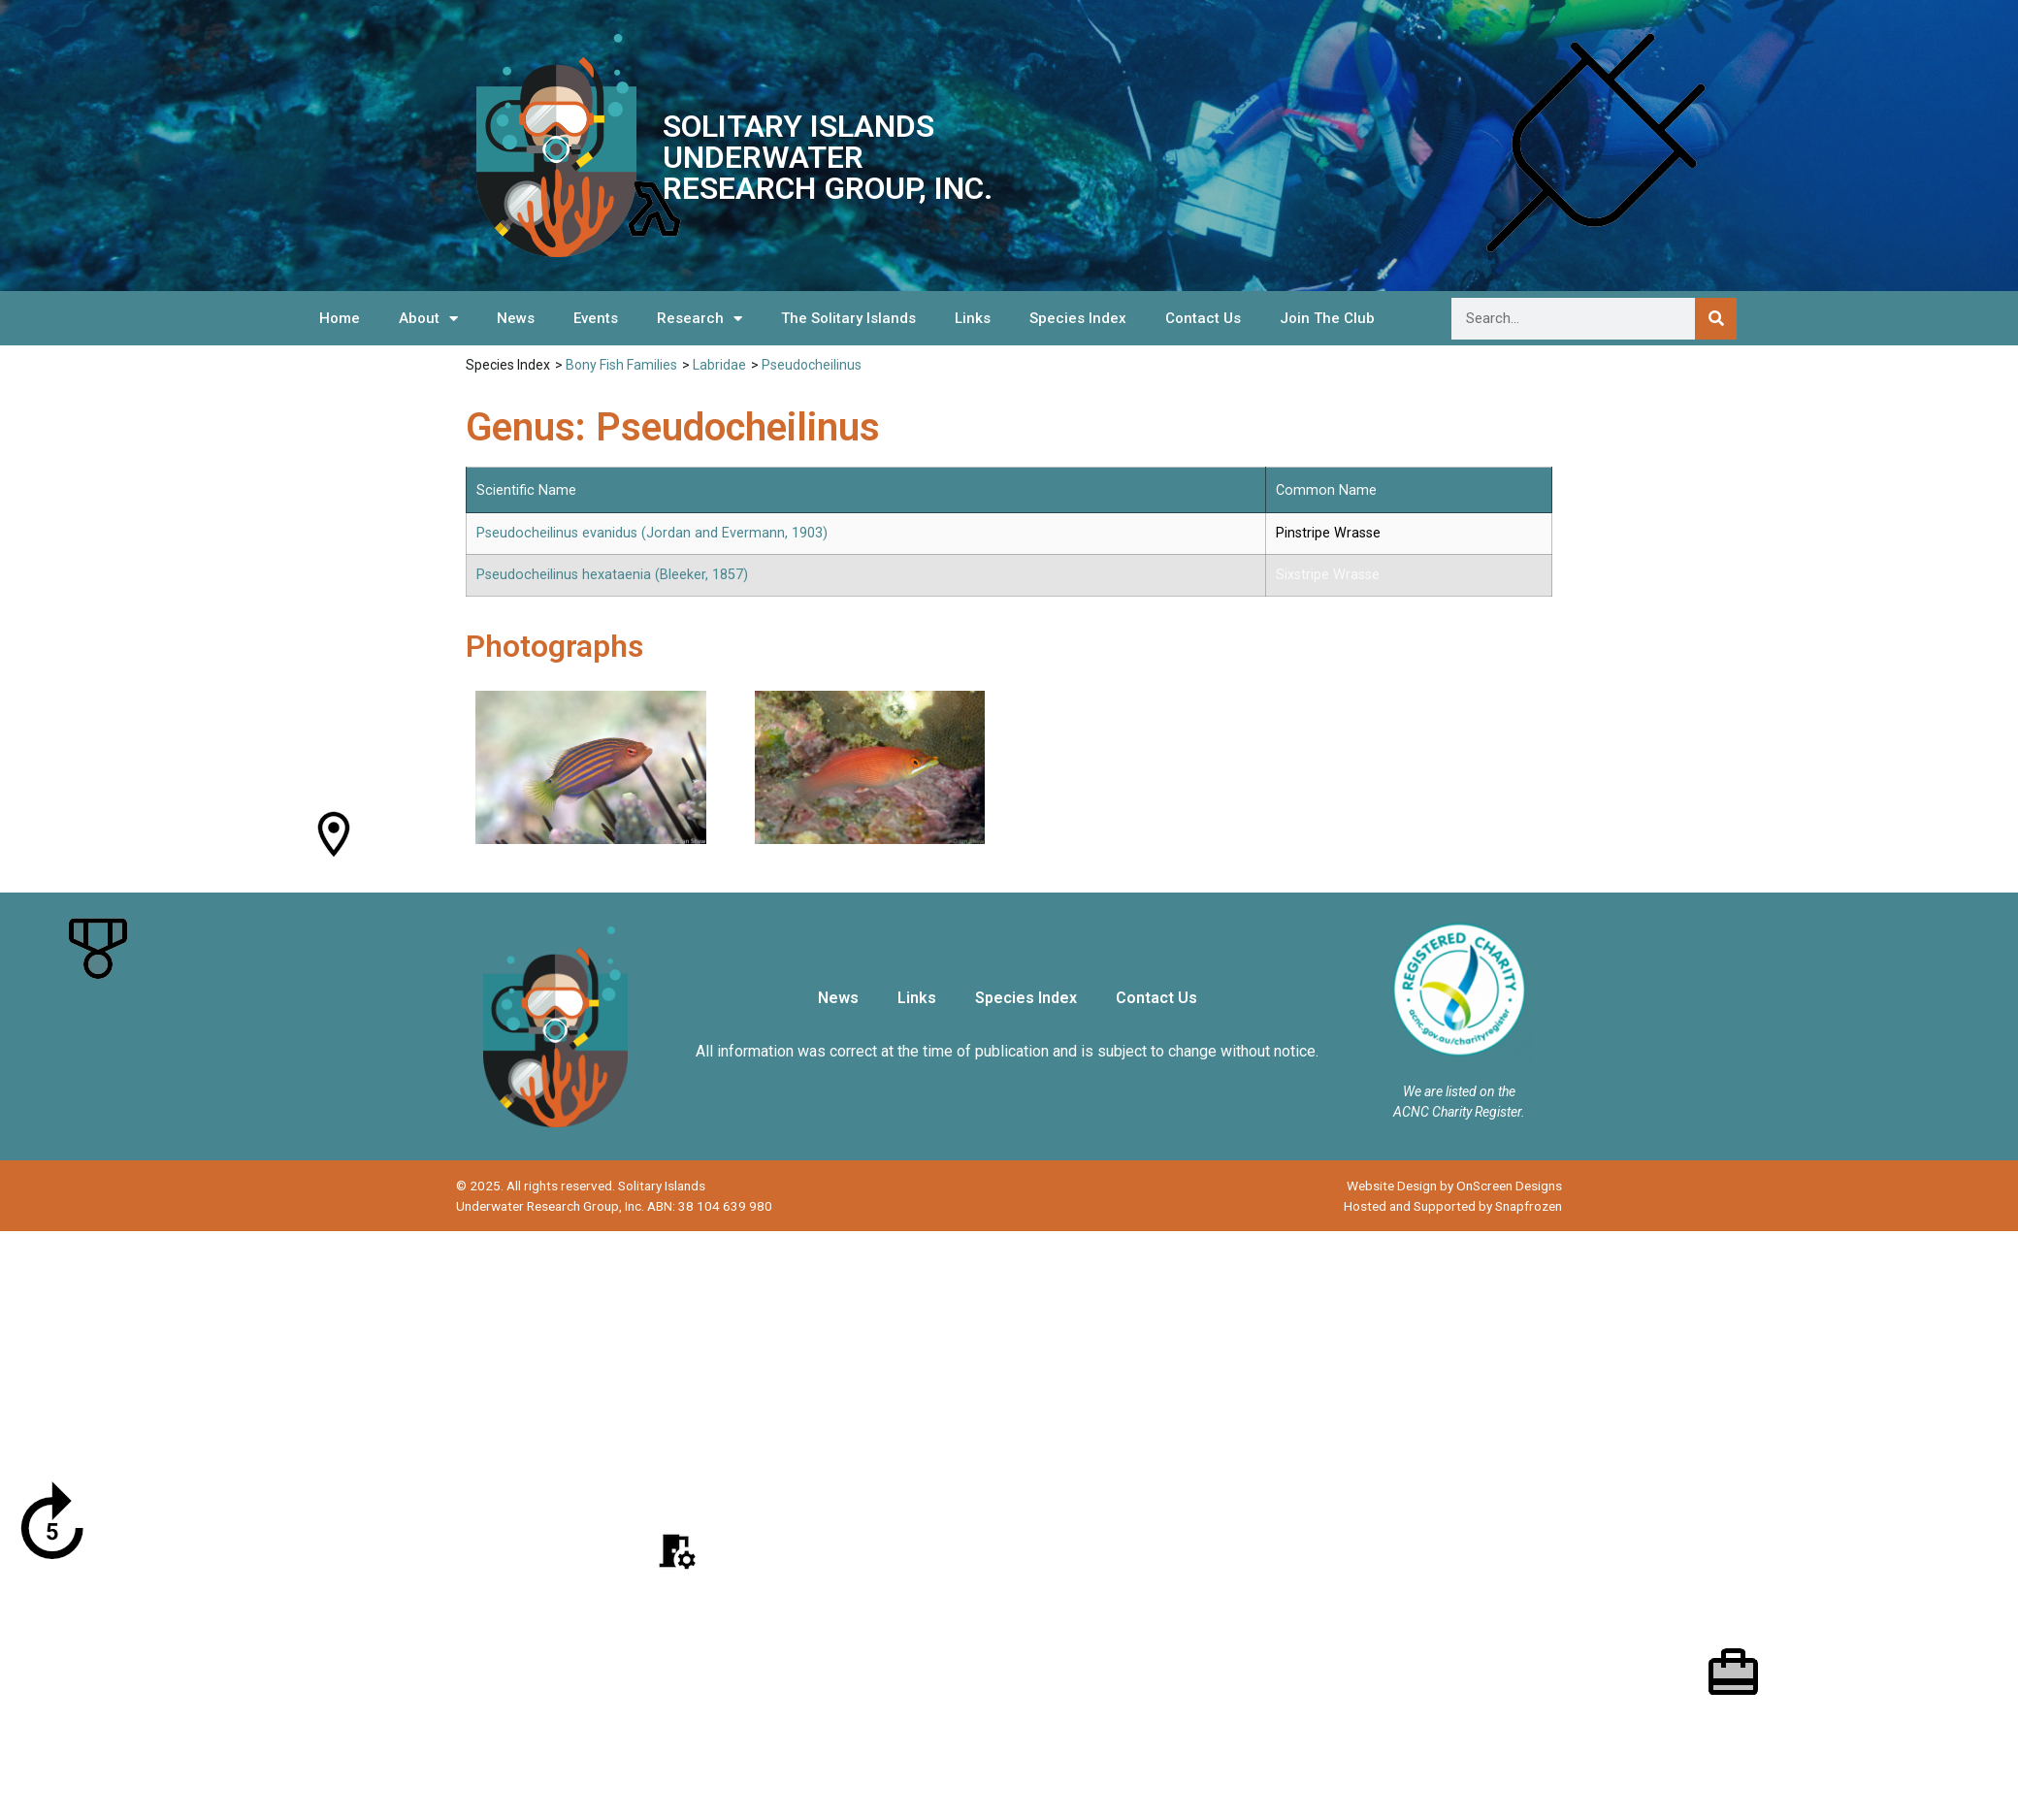 The width and height of the screenshot is (2018, 1820). What do you see at coordinates (1733, 1673) in the screenshot?
I see `access travel documents or itinerary` at bounding box center [1733, 1673].